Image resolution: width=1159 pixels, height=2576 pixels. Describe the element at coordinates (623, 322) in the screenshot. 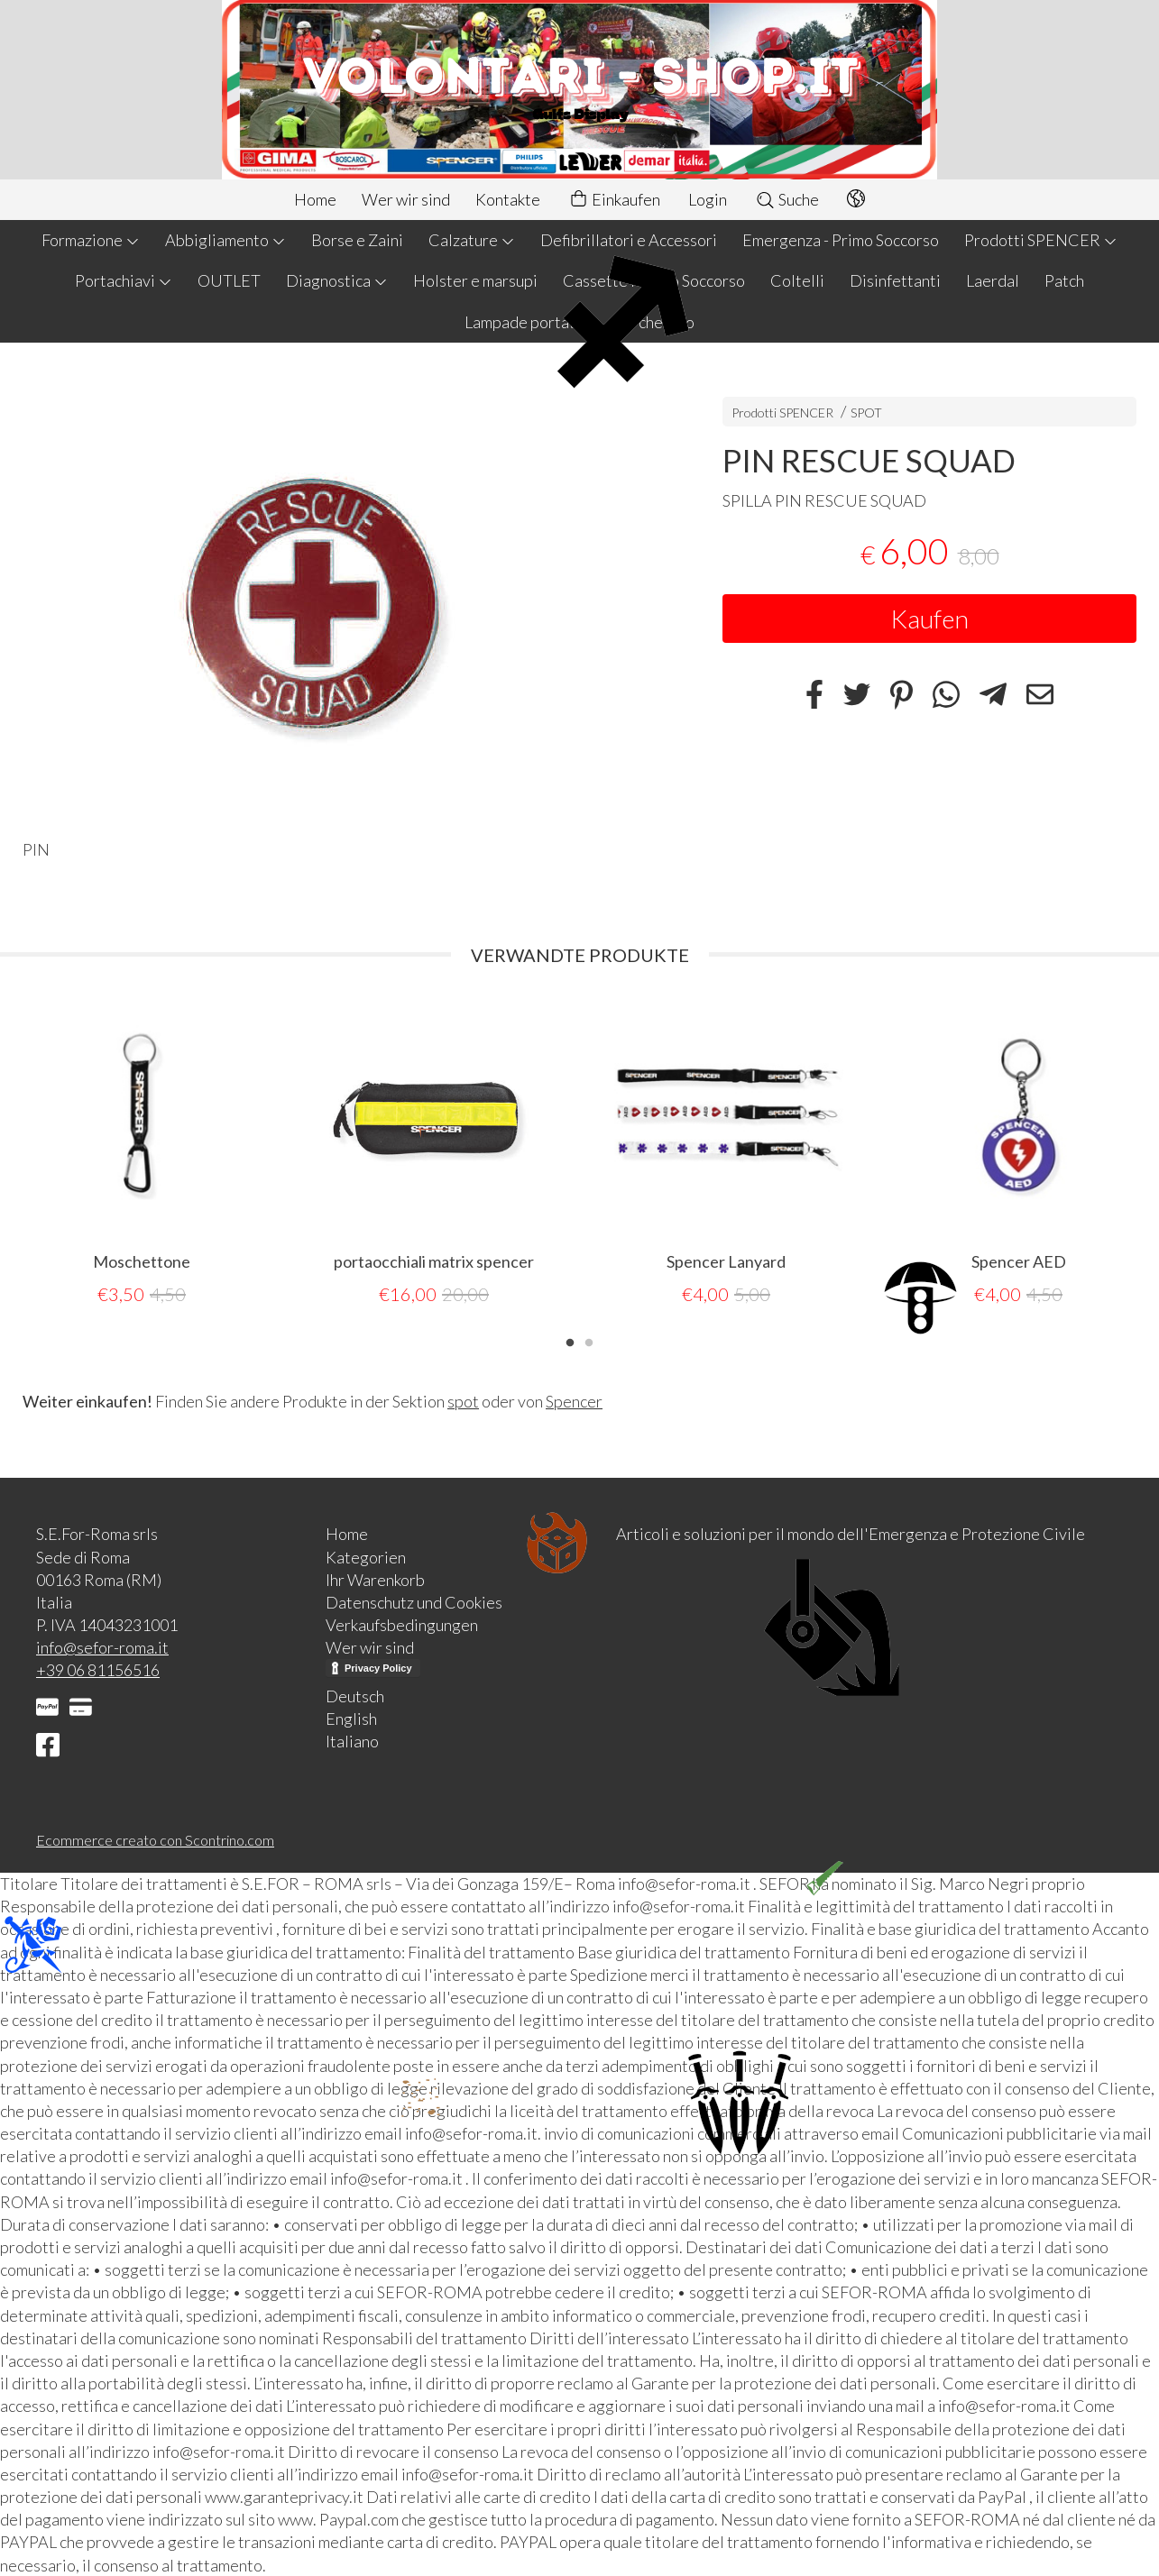

I see `view sagittarius zodiac sign` at that location.